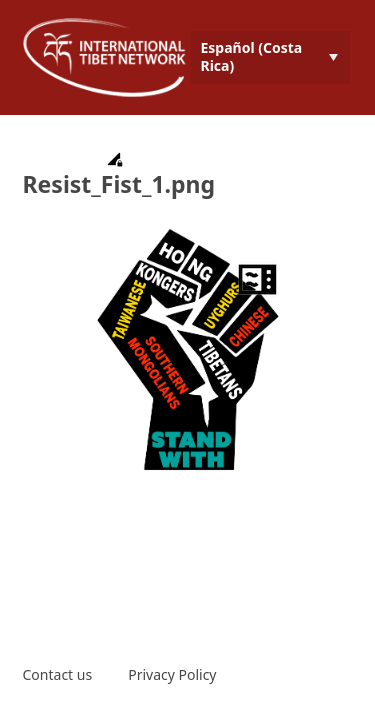 The width and height of the screenshot is (375, 720). What do you see at coordinates (114, 159) in the screenshot?
I see `indicates a secured or password-protected network connection` at bounding box center [114, 159].